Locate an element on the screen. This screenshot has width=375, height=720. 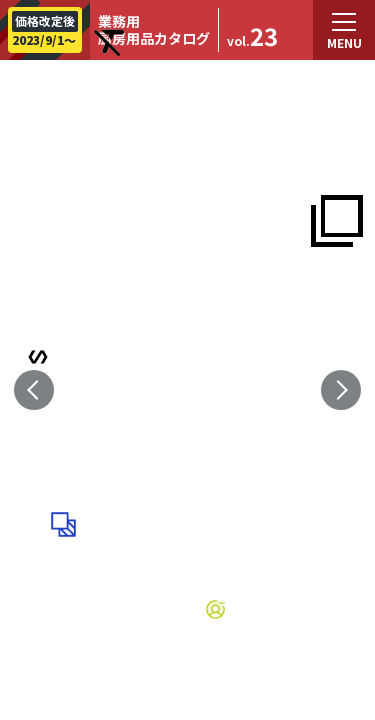
remove a user from your contacts is located at coordinates (215, 609).